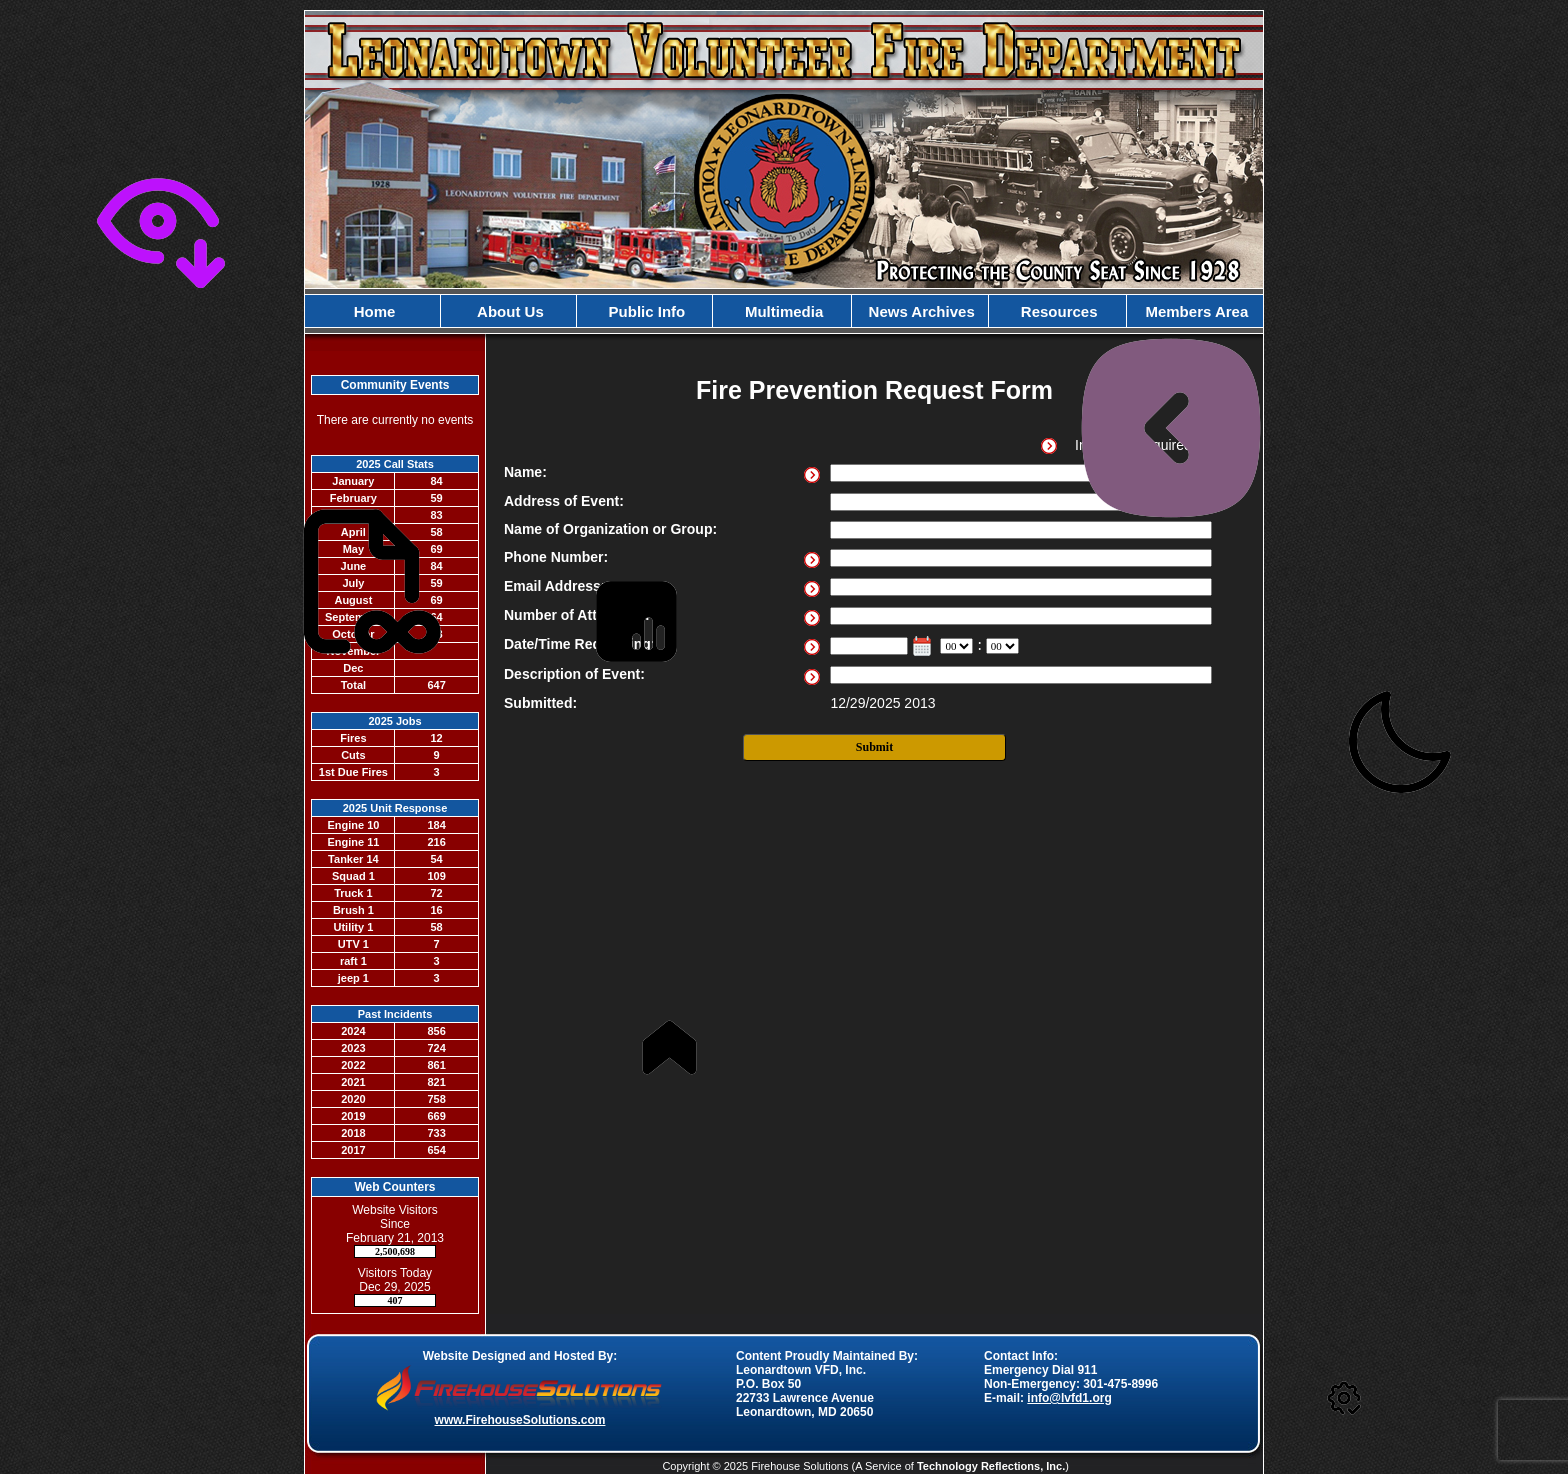 The image size is (1568, 1474). Describe the element at coordinates (1171, 428) in the screenshot. I see `go back to the previous screen` at that location.